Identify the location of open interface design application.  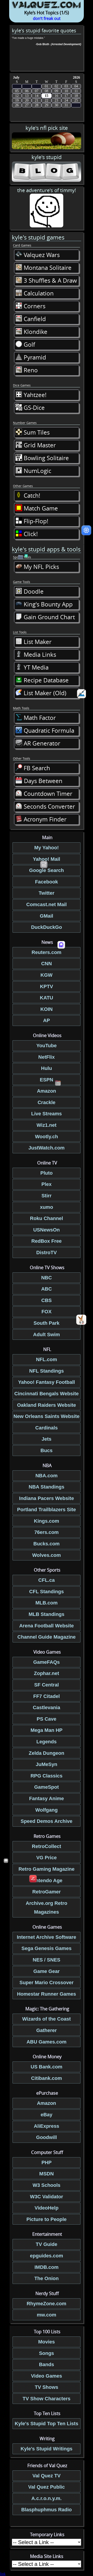
(44, 865).